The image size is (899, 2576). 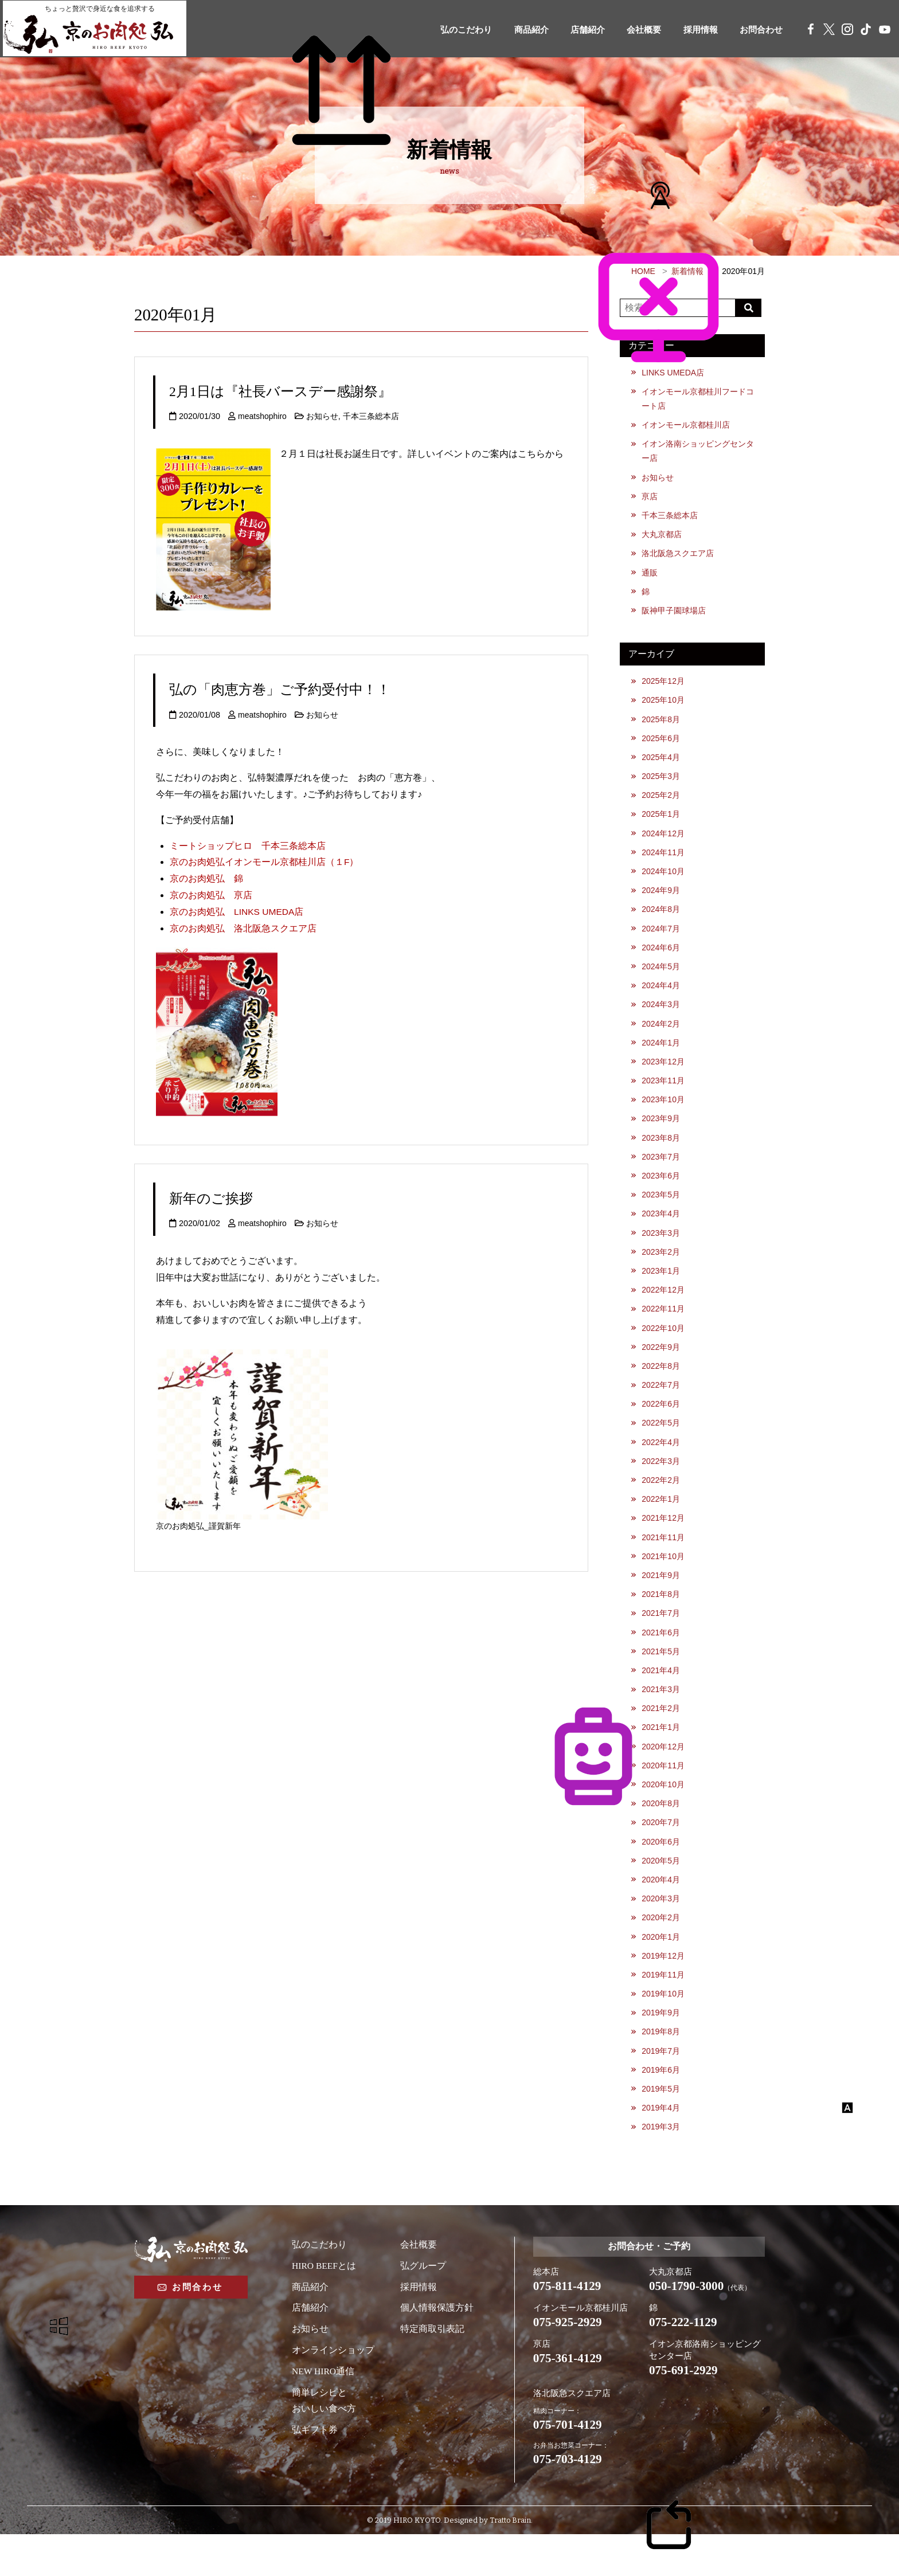 I want to click on disconnect or disable display, so click(x=658, y=307).